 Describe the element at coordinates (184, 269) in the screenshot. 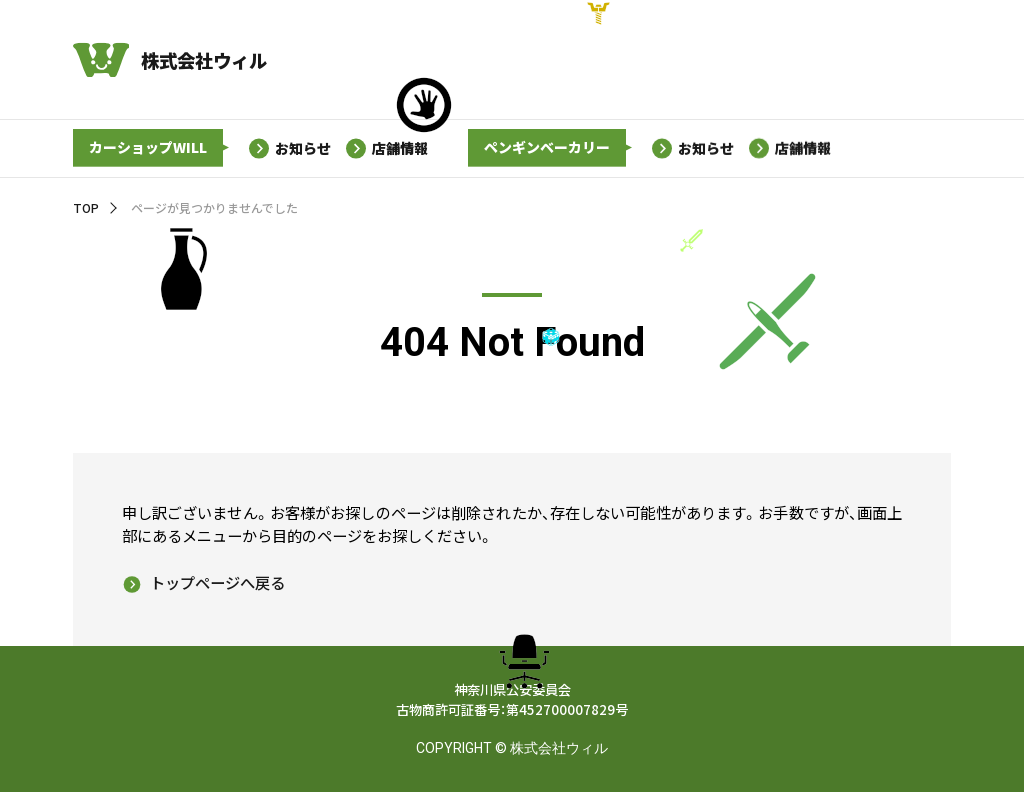

I see `select a jug or pitcher item in game inventory` at that location.